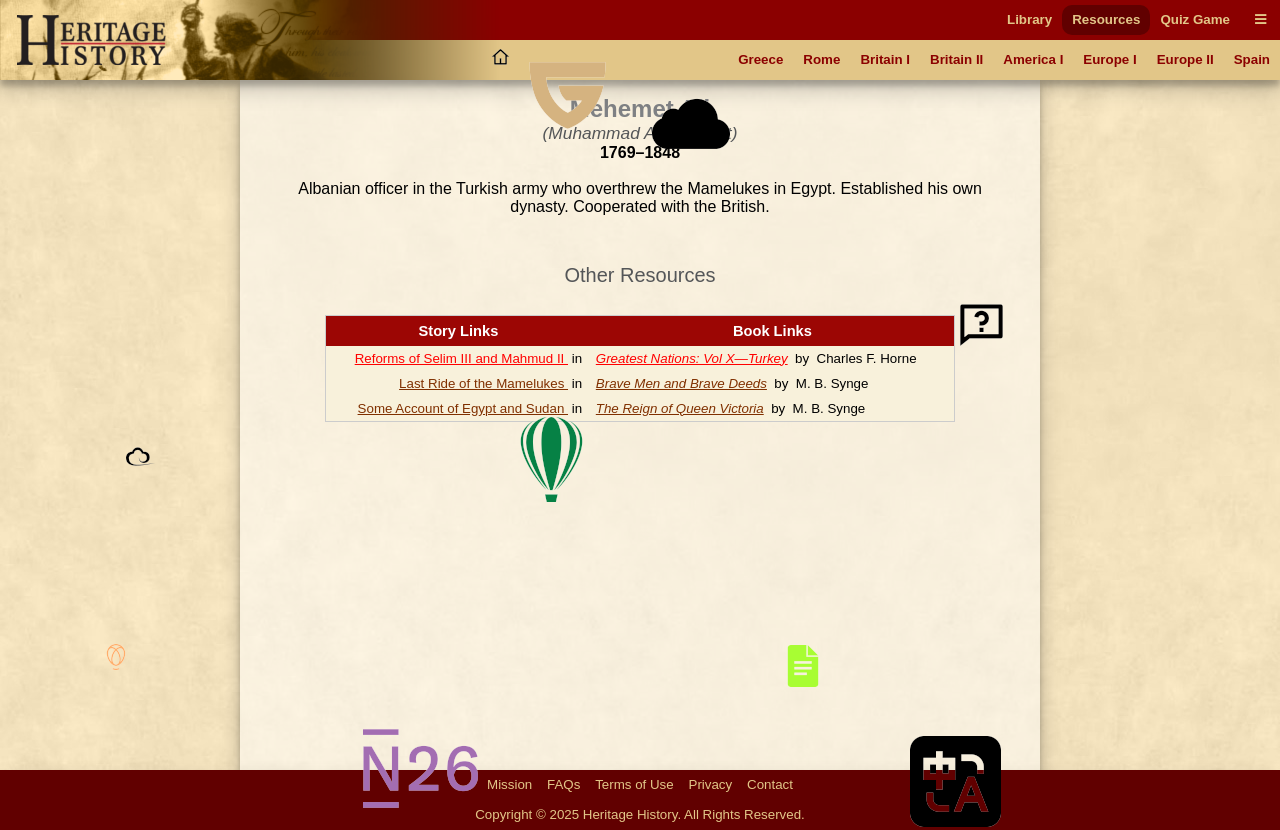 Image resolution: width=1280 pixels, height=830 pixels. I want to click on open CorelDRAW application, so click(551, 459).